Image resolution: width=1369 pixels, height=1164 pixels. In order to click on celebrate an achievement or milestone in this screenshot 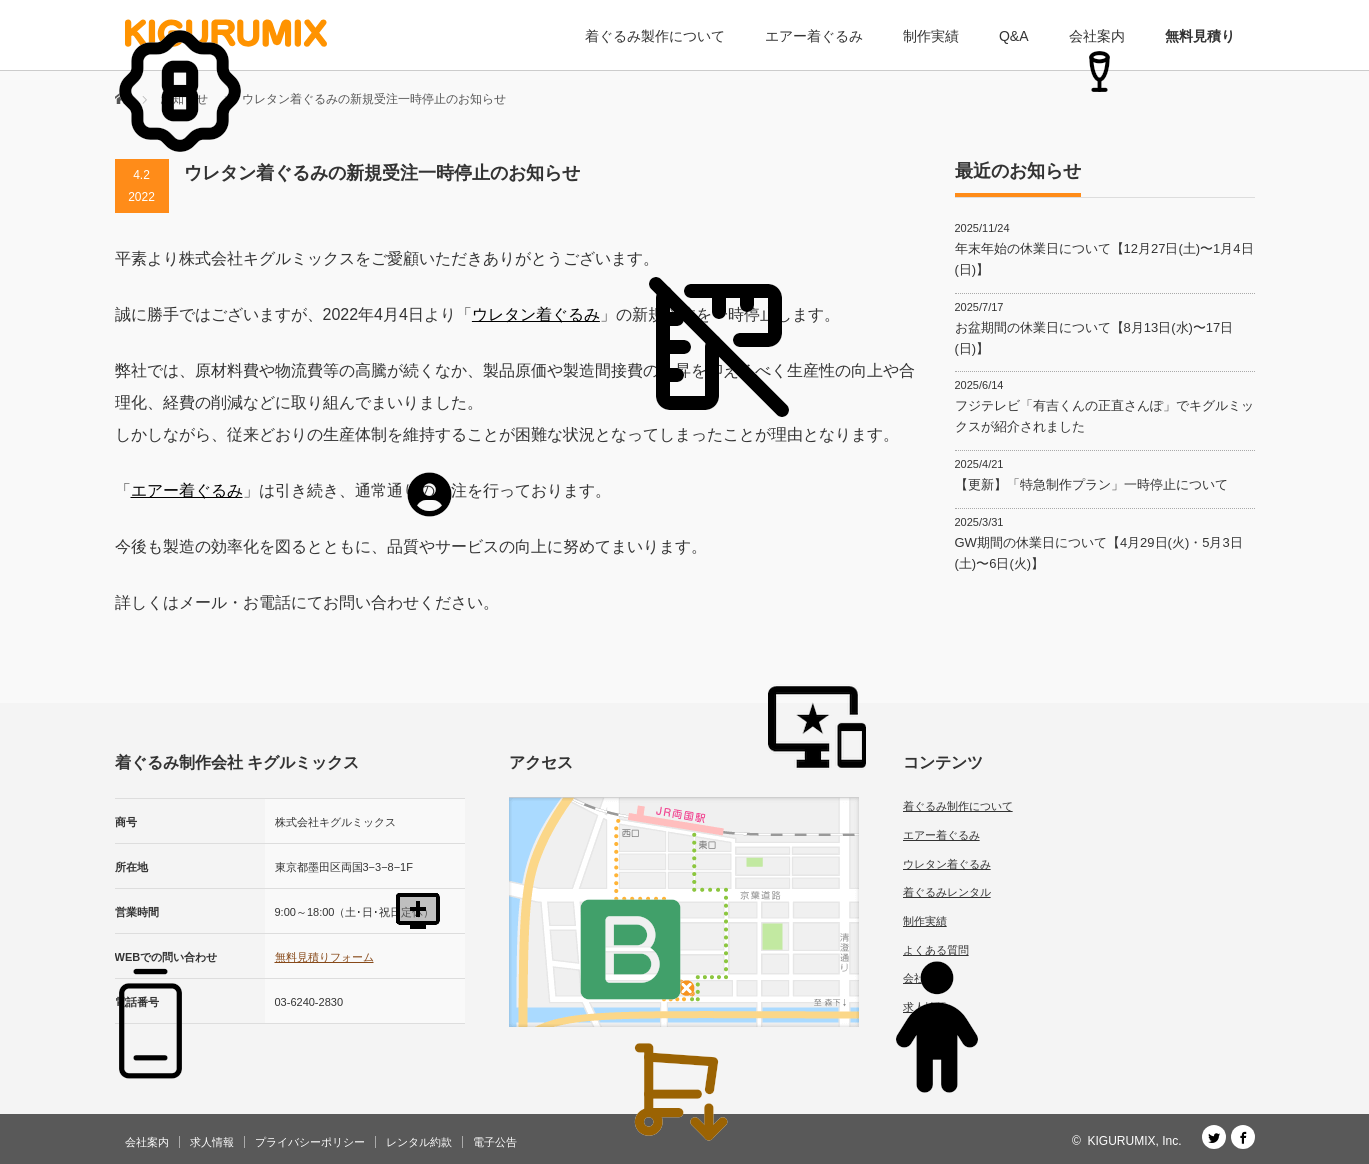, I will do `click(1099, 71)`.